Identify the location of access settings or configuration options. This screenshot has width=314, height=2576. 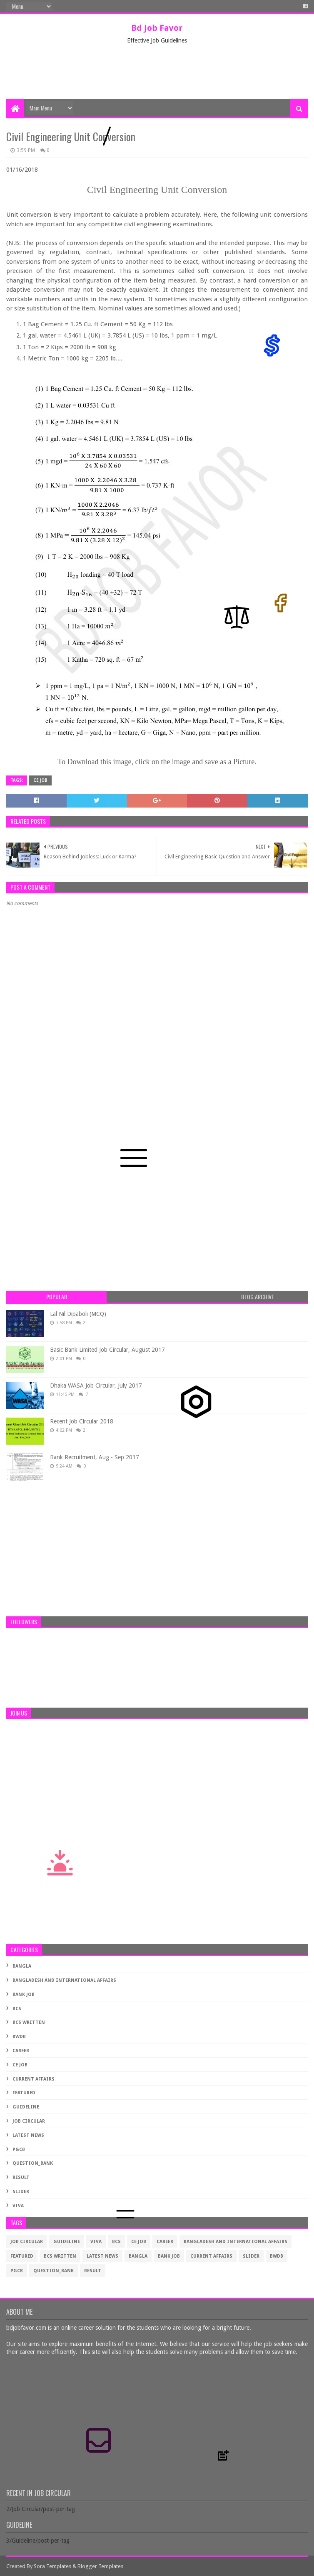
(196, 1402).